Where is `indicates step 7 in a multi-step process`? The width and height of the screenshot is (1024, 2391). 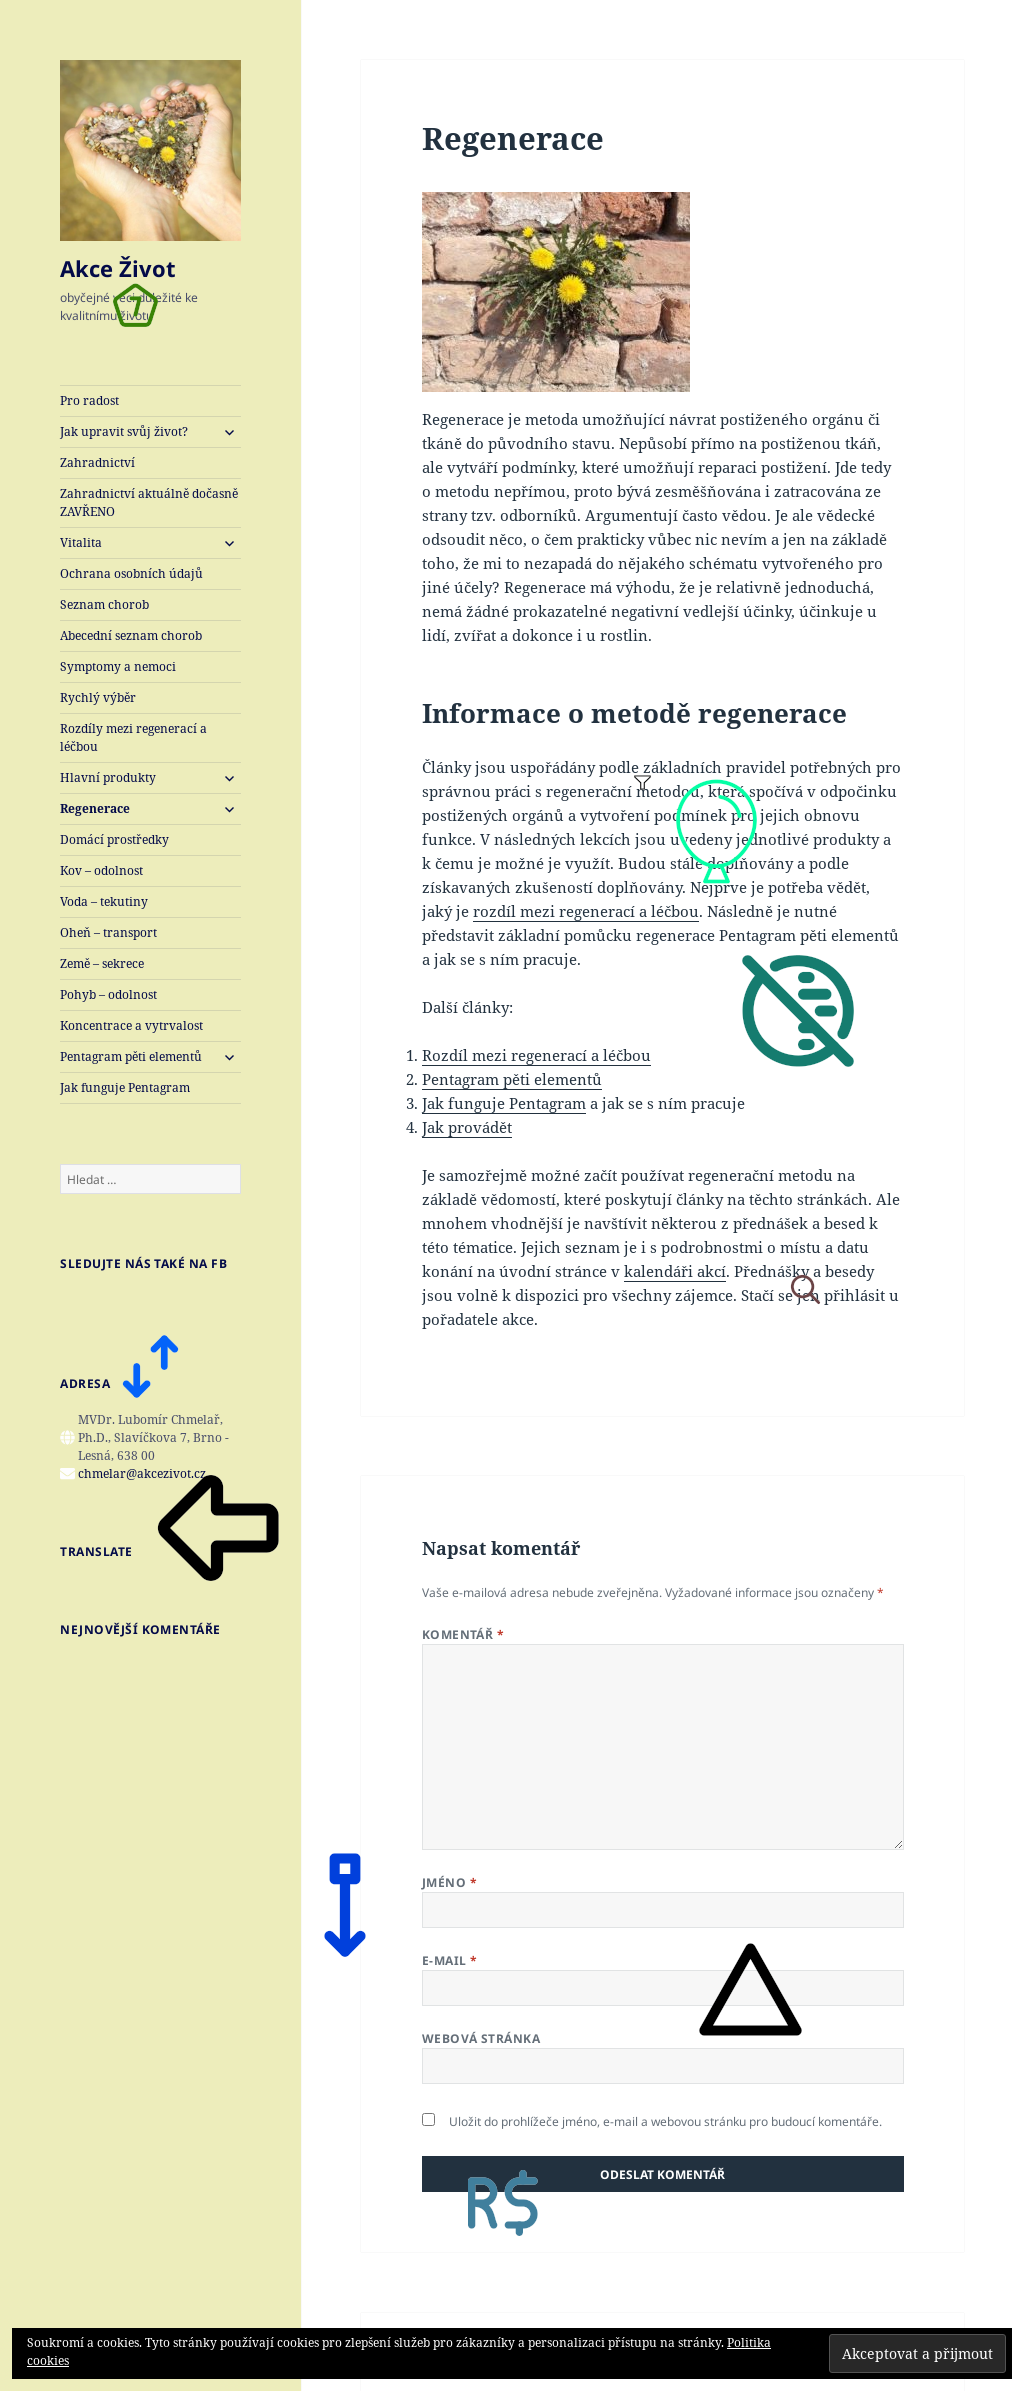 indicates step 7 in a multi-step process is located at coordinates (135, 306).